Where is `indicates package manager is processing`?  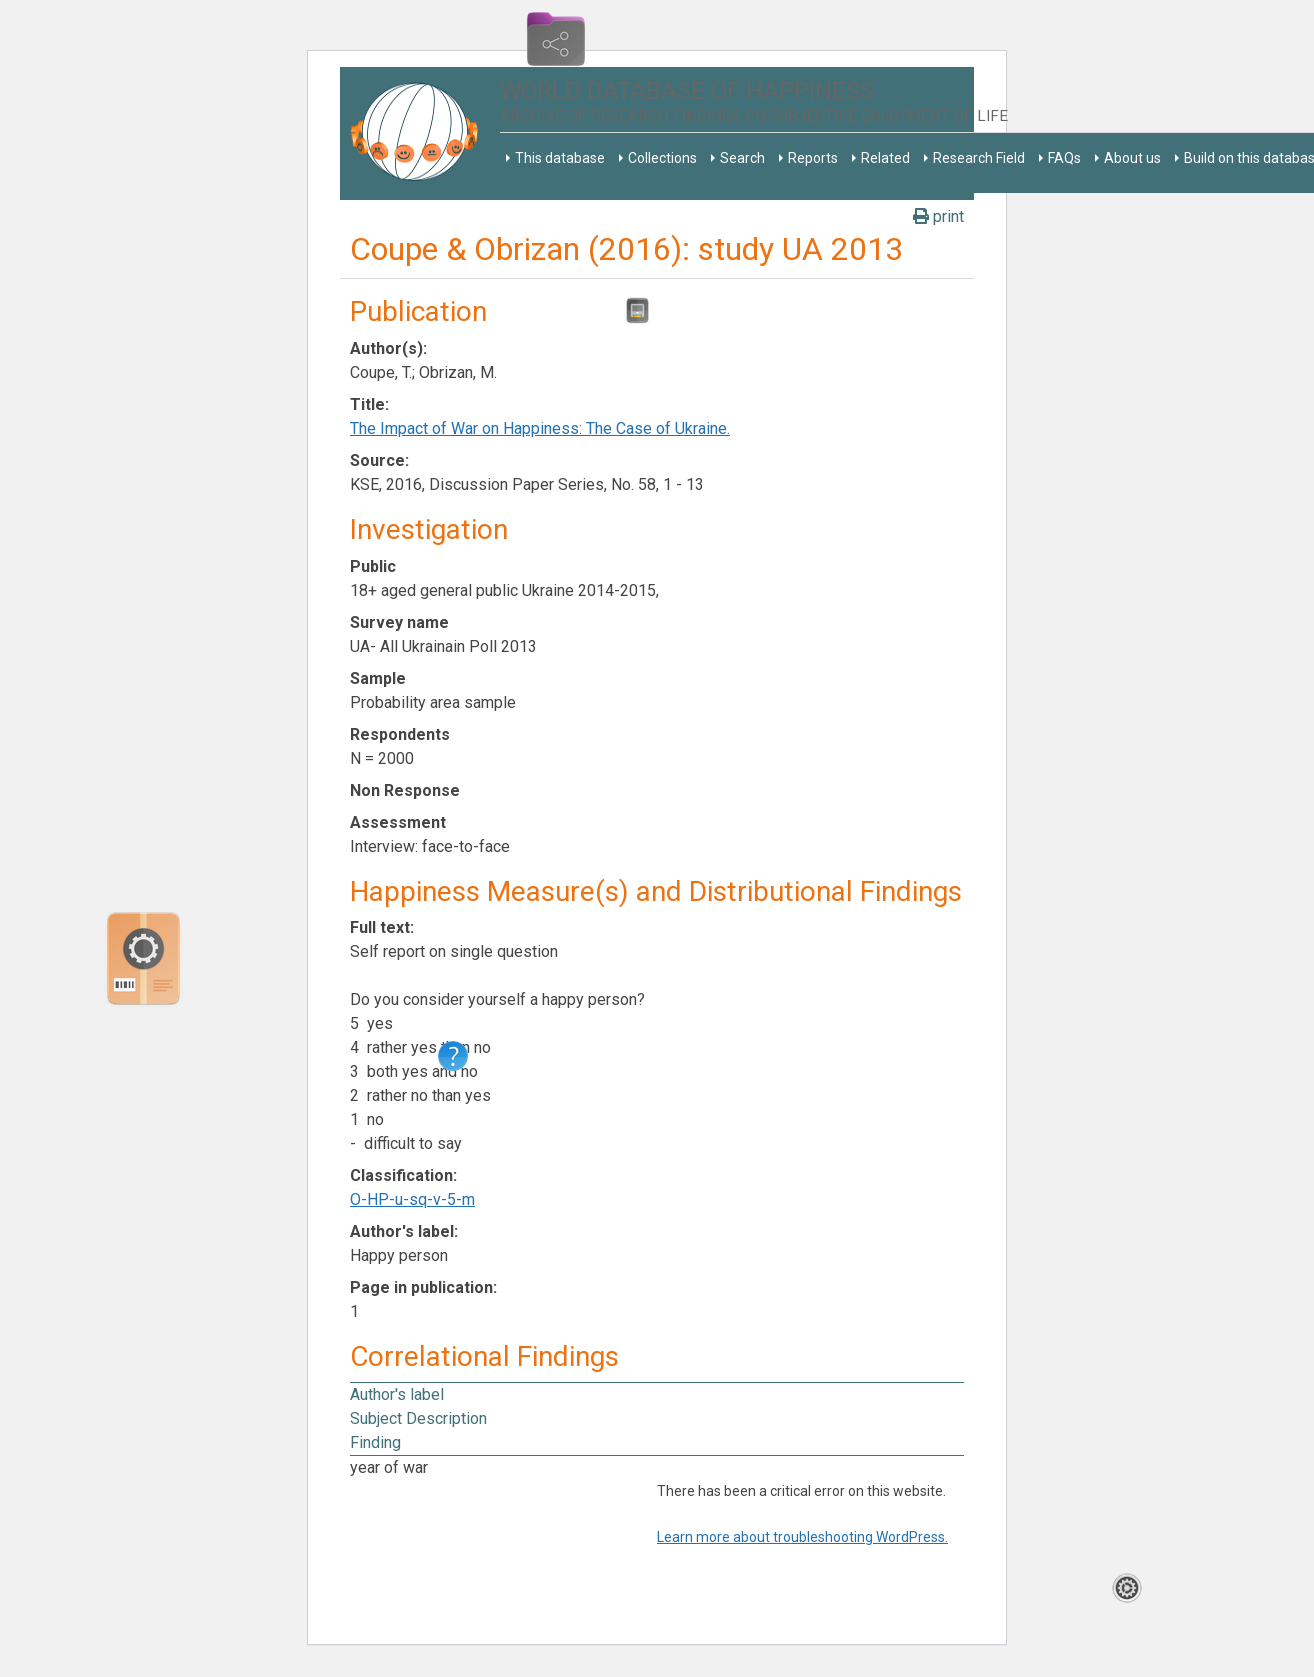
indicates package manager is processing is located at coordinates (143, 958).